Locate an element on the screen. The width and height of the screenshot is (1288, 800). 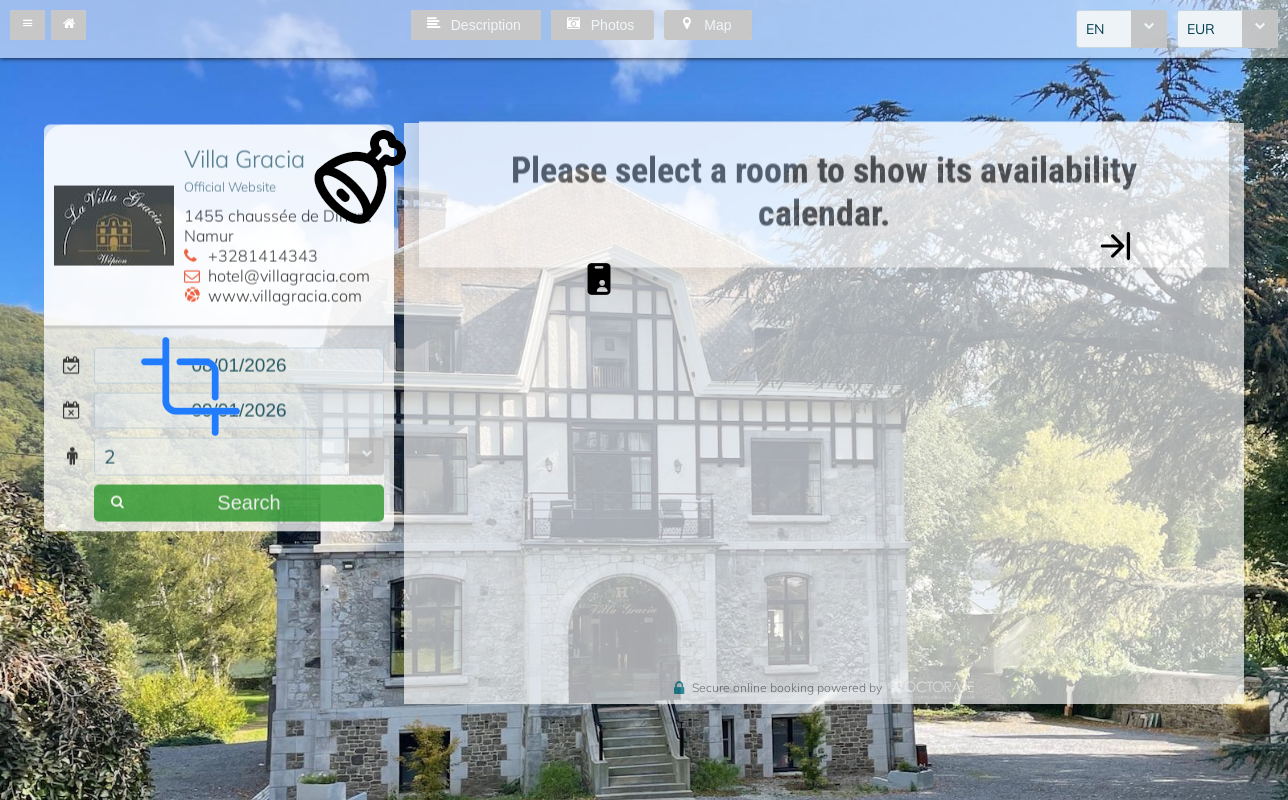
crop an image or photo is located at coordinates (190, 386).